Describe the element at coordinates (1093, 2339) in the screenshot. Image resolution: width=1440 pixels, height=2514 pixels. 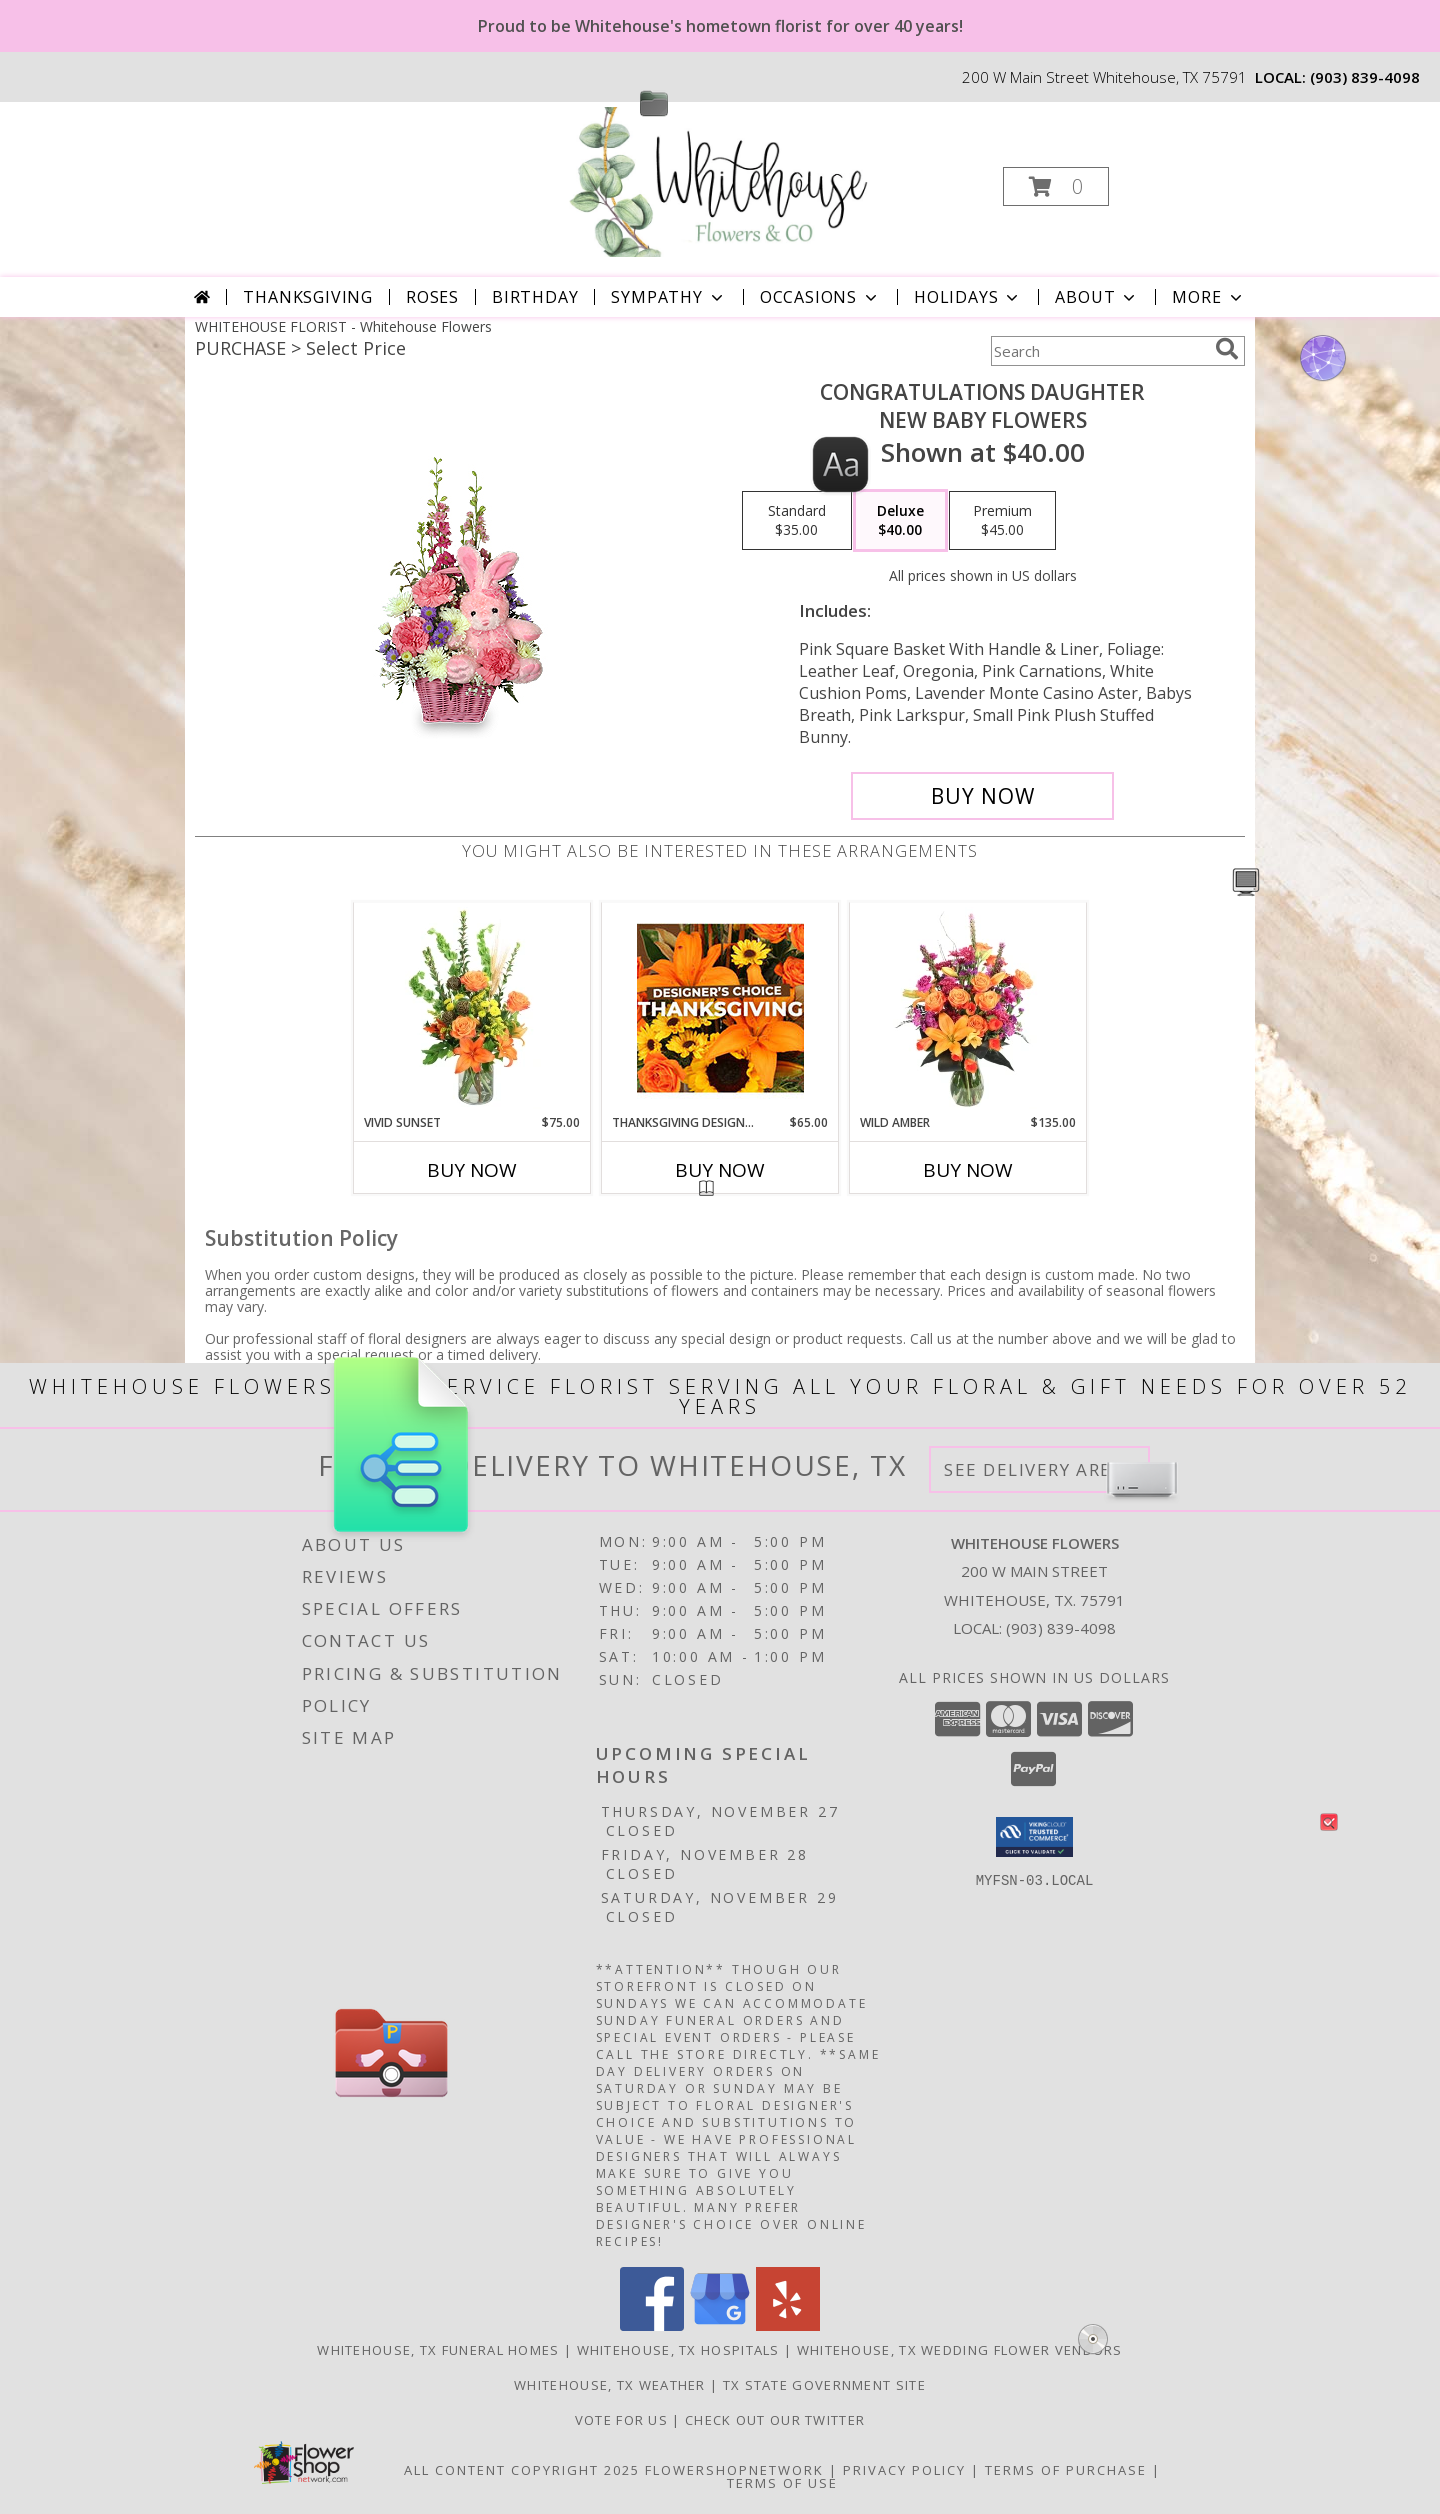
I see `access DVD-RW drive or disc` at that location.